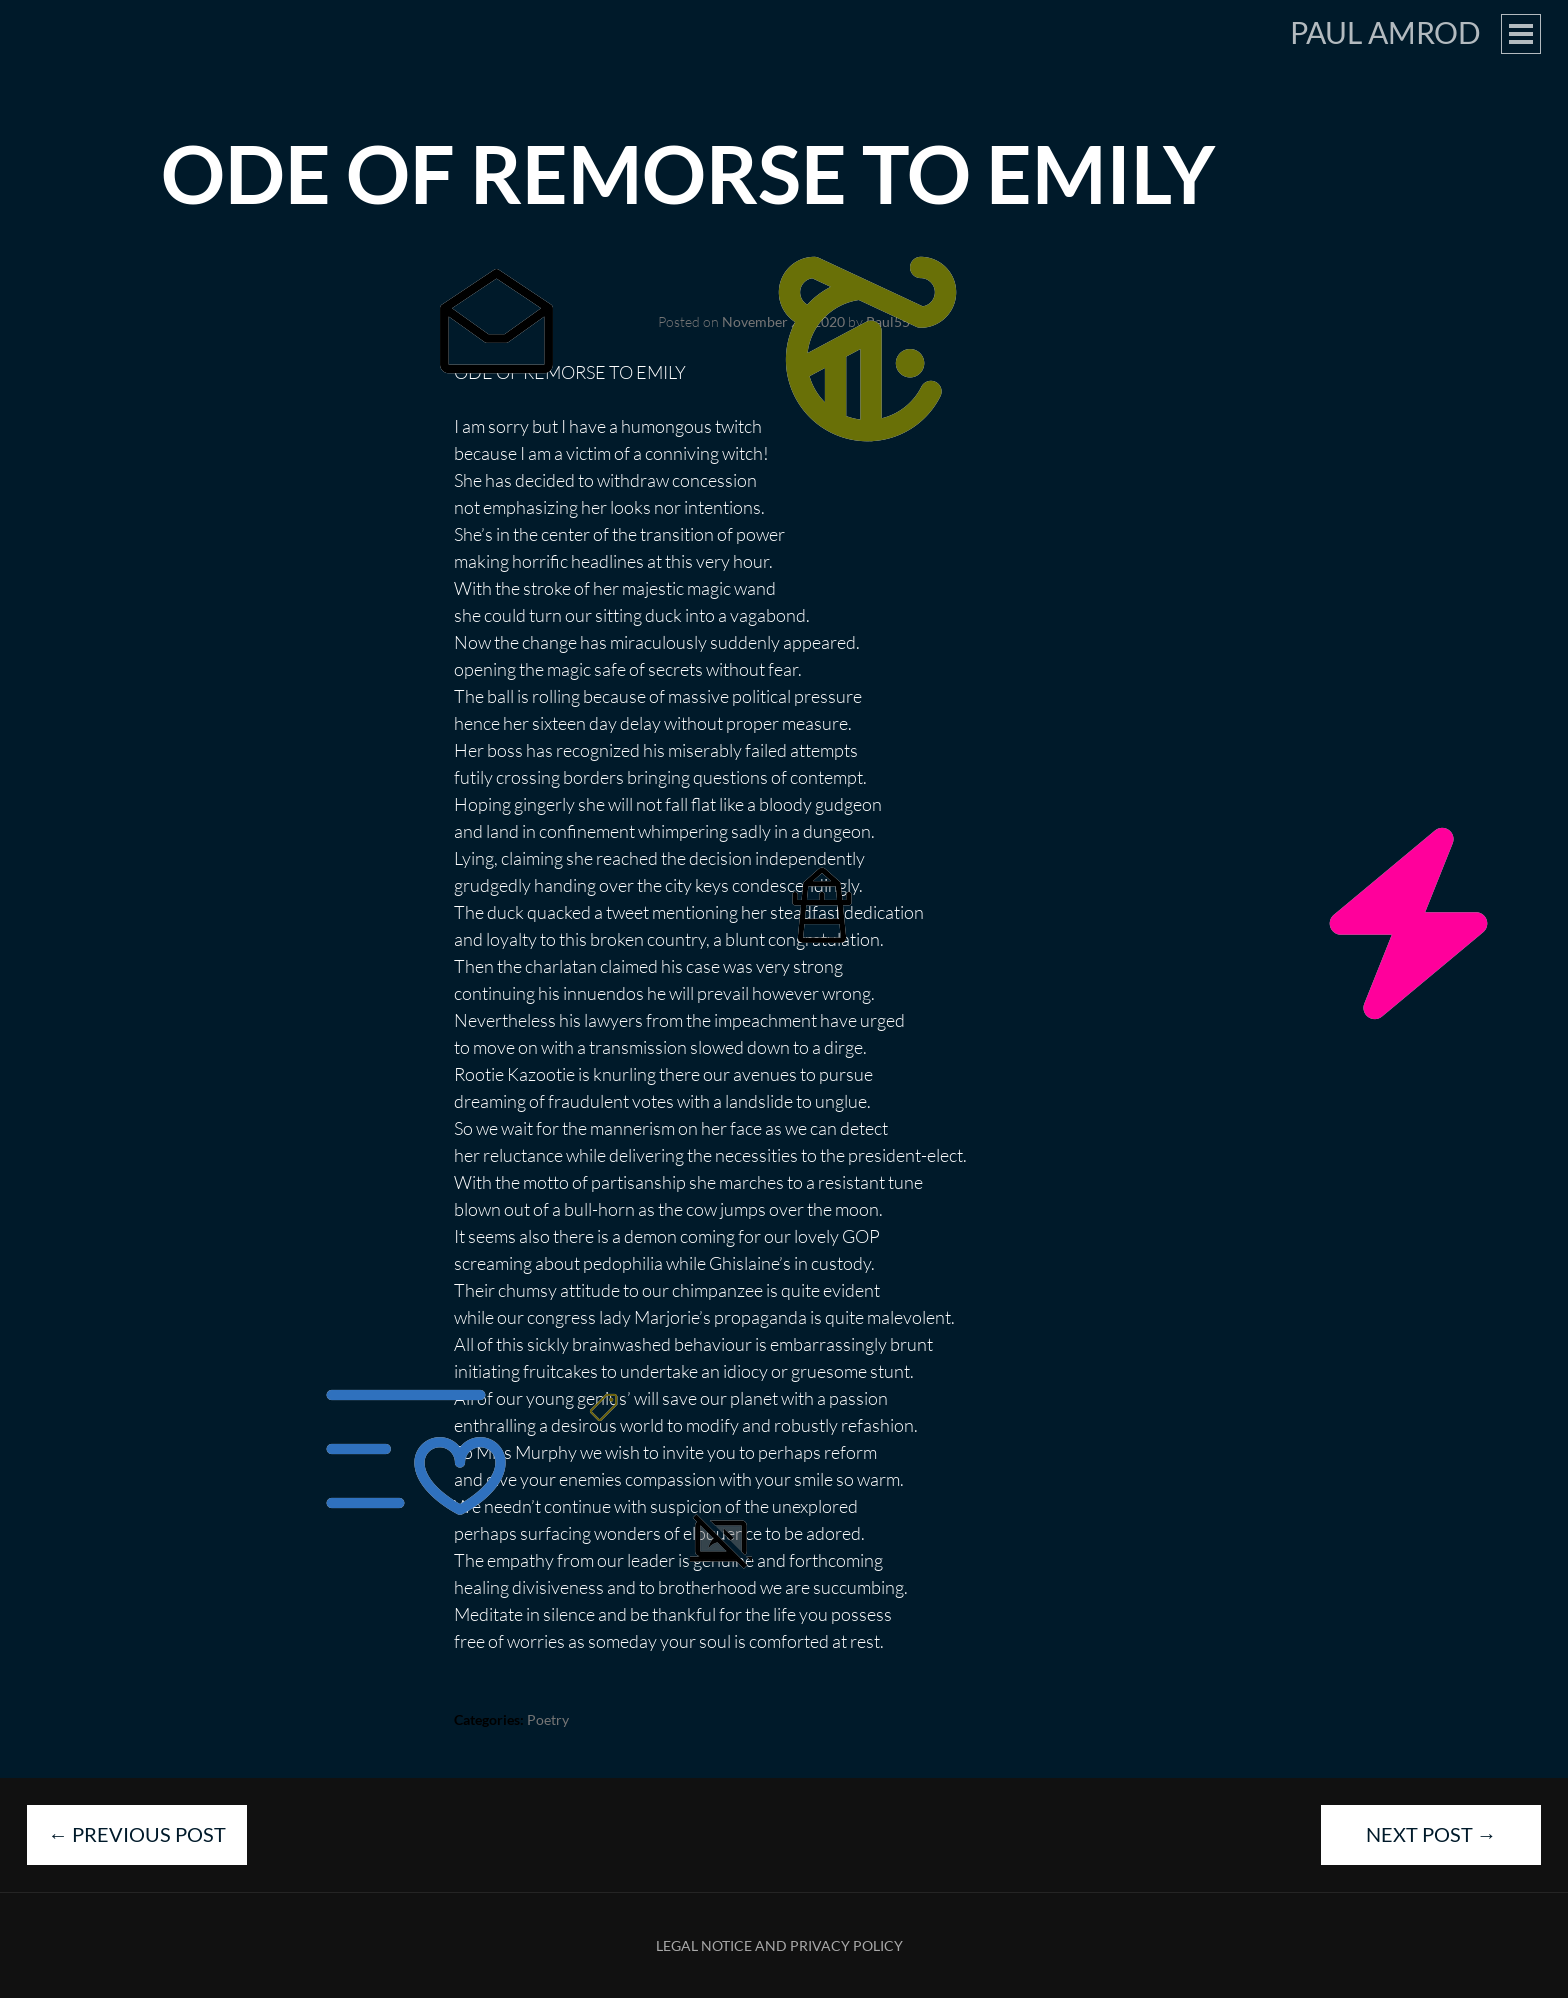 The image size is (1568, 1998). I want to click on add a tag or label to an item, so click(603, 1407).